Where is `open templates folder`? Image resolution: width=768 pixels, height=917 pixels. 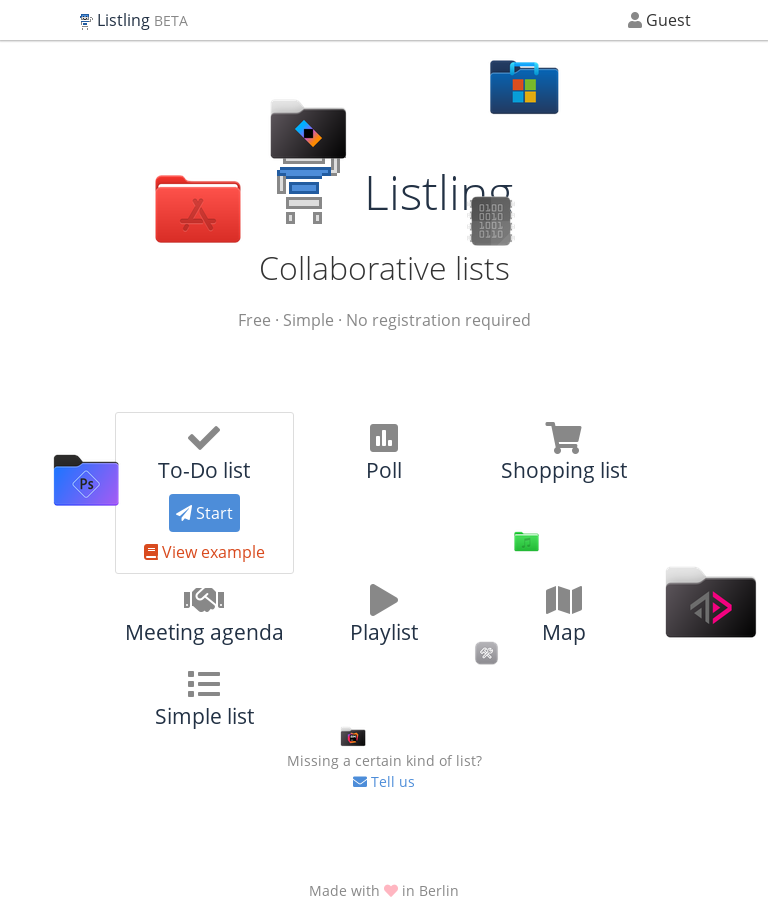 open templates folder is located at coordinates (198, 209).